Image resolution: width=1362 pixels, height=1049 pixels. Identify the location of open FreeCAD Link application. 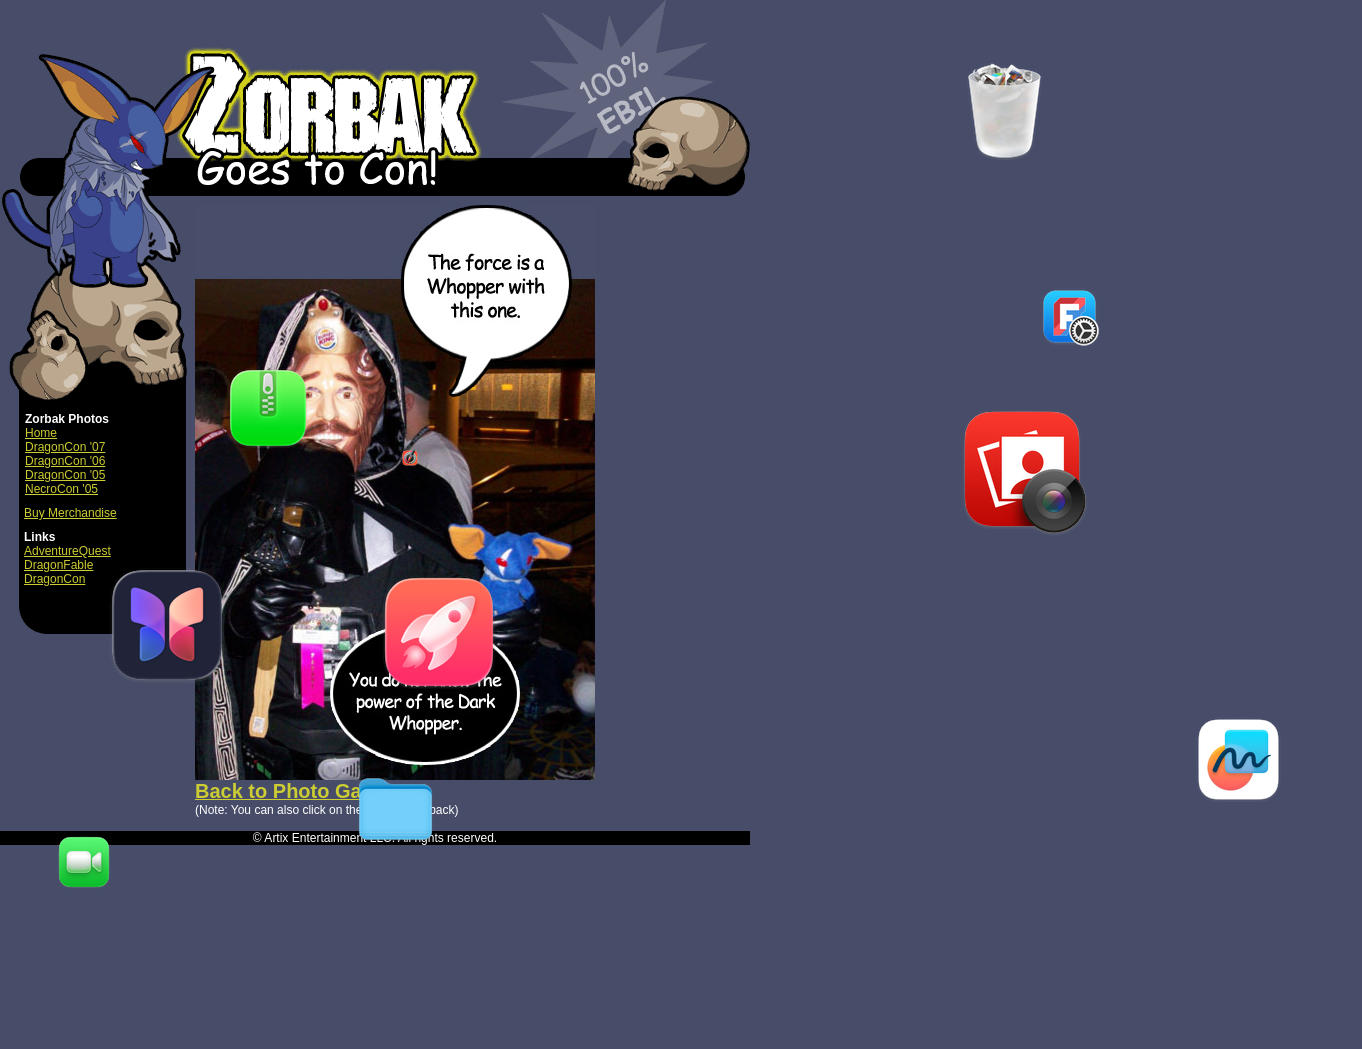
(1069, 316).